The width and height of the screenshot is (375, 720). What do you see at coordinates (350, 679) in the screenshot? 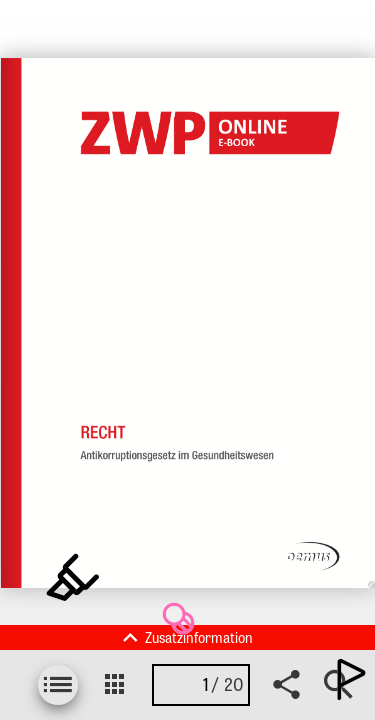
I see `flag or mark an item for review` at bounding box center [350, 679].